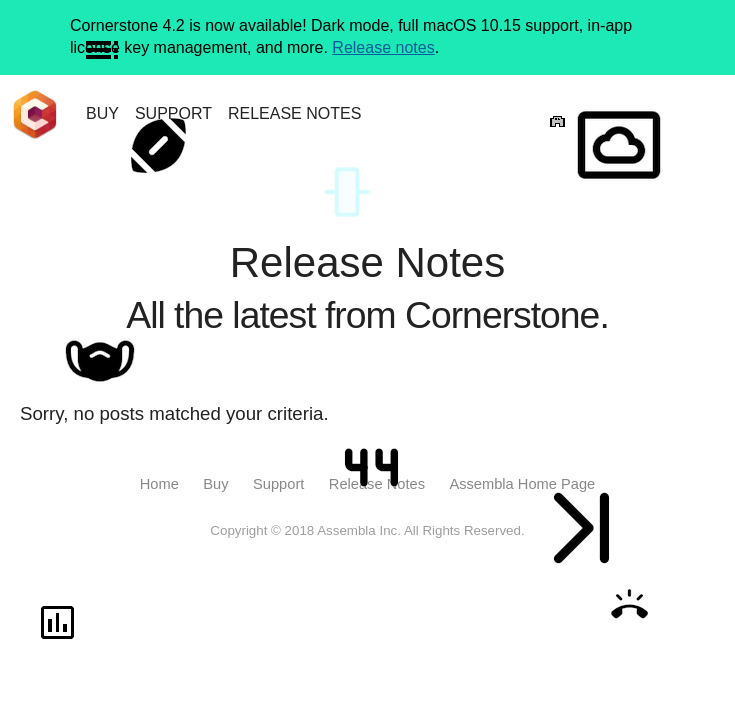 The height and width of the screenshot is (720, 735). What do you see at coordinates (371, 467) in the screenshot?
I see `indicates item number 44 in a list or sequence` at bounding box center [371, 467].